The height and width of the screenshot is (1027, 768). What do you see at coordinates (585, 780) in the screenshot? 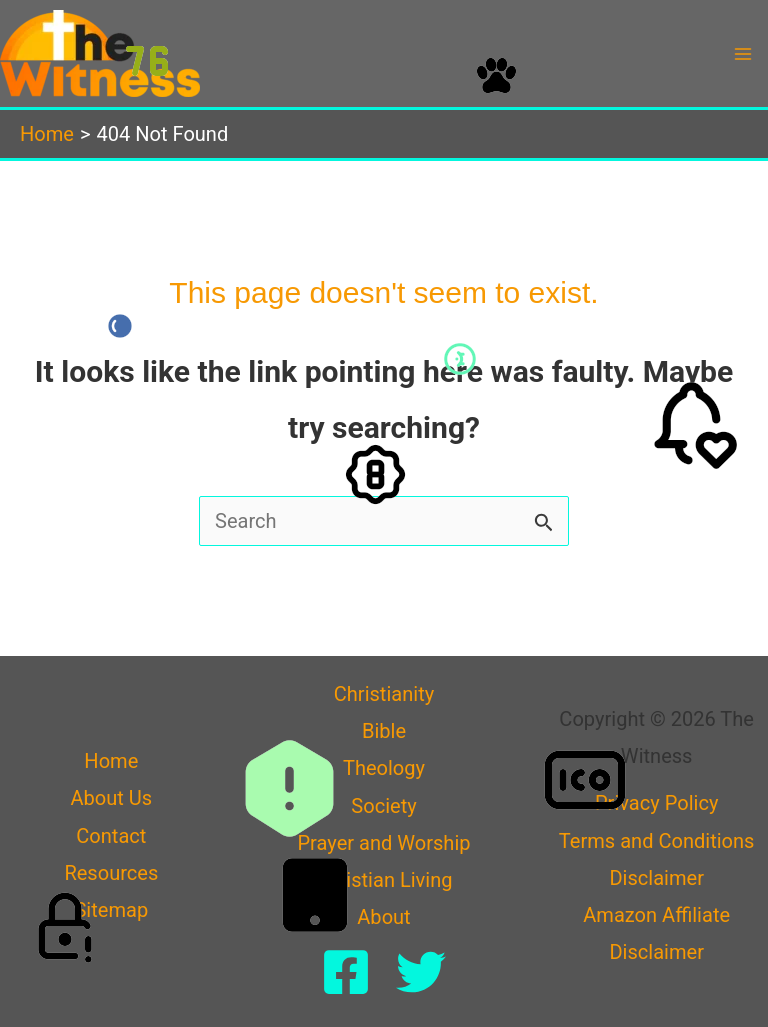
I see `set or manage website favicon` at bounding box center [585, 780].